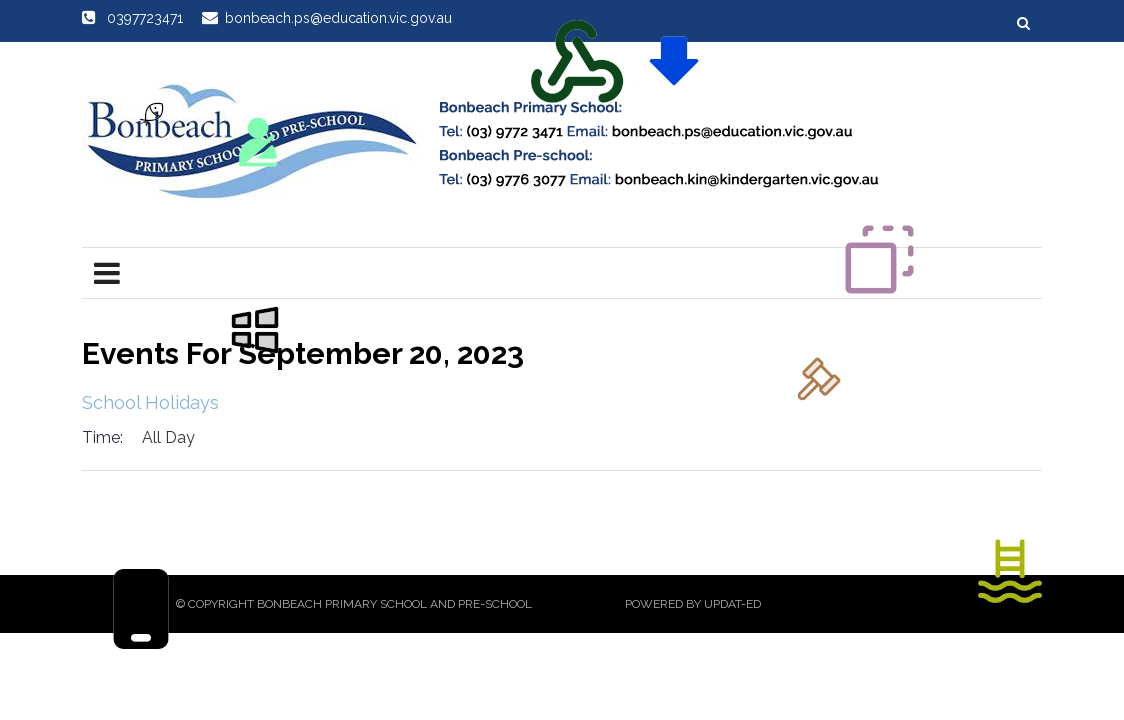 The image size is (1124, 720). Describe the element at coordinates (152, 113) in the screenshot. I see `access fishing or aquatic content` at that location.